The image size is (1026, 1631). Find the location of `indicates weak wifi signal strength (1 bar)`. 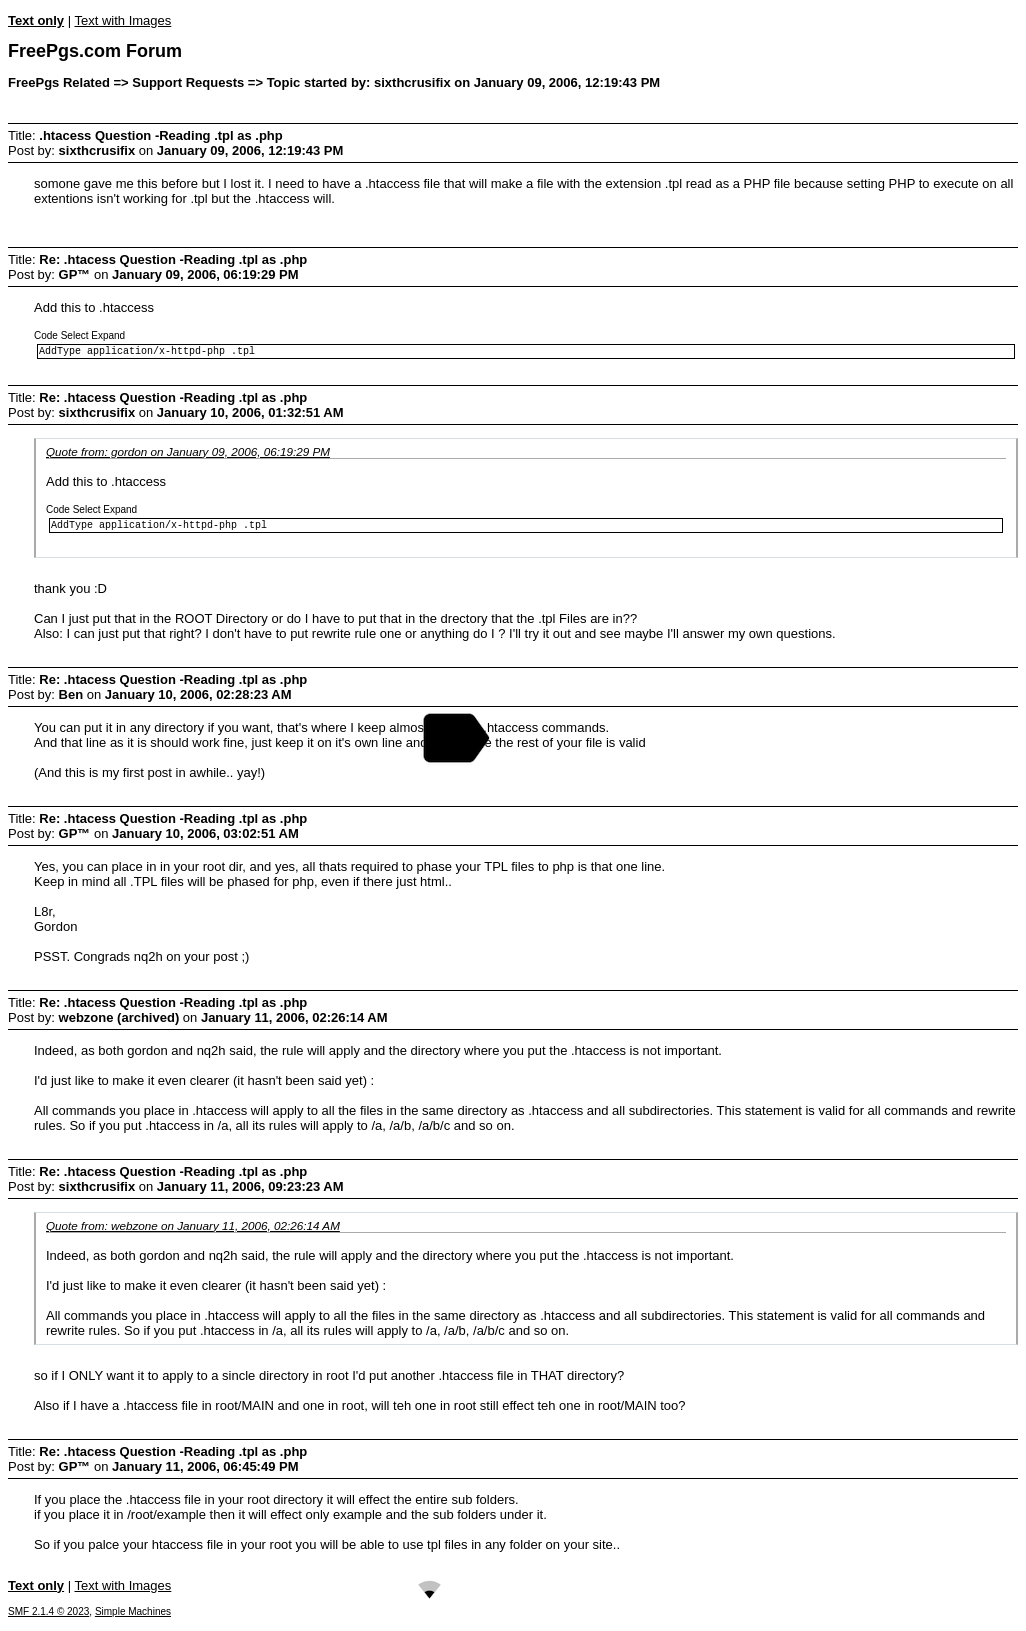

indicates weak wifi signal strength (1 bar) is located at coordinates (429, 1589).